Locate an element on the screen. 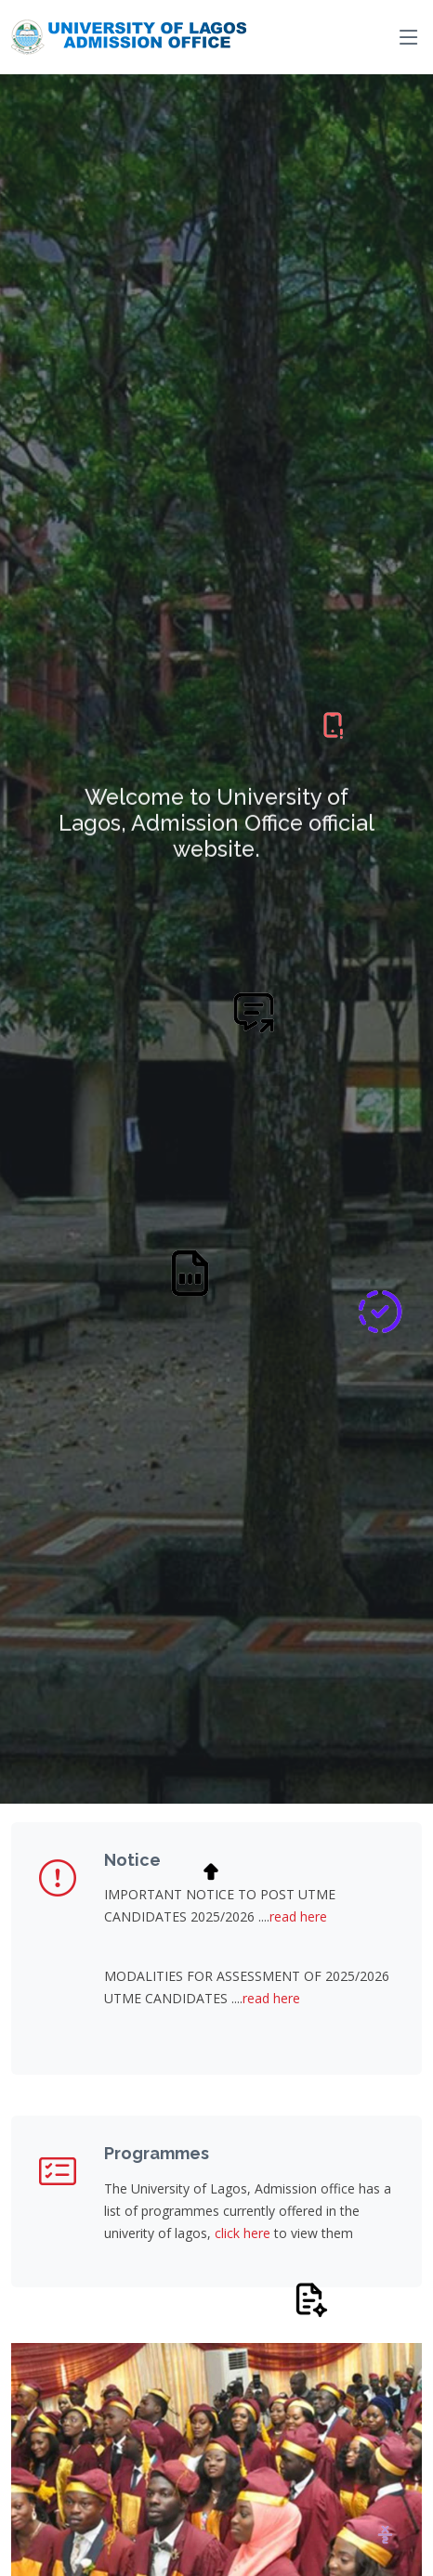 This screenshot has width=433, height=2576. task or process completed successfully is located at coordinates (380, 1312).